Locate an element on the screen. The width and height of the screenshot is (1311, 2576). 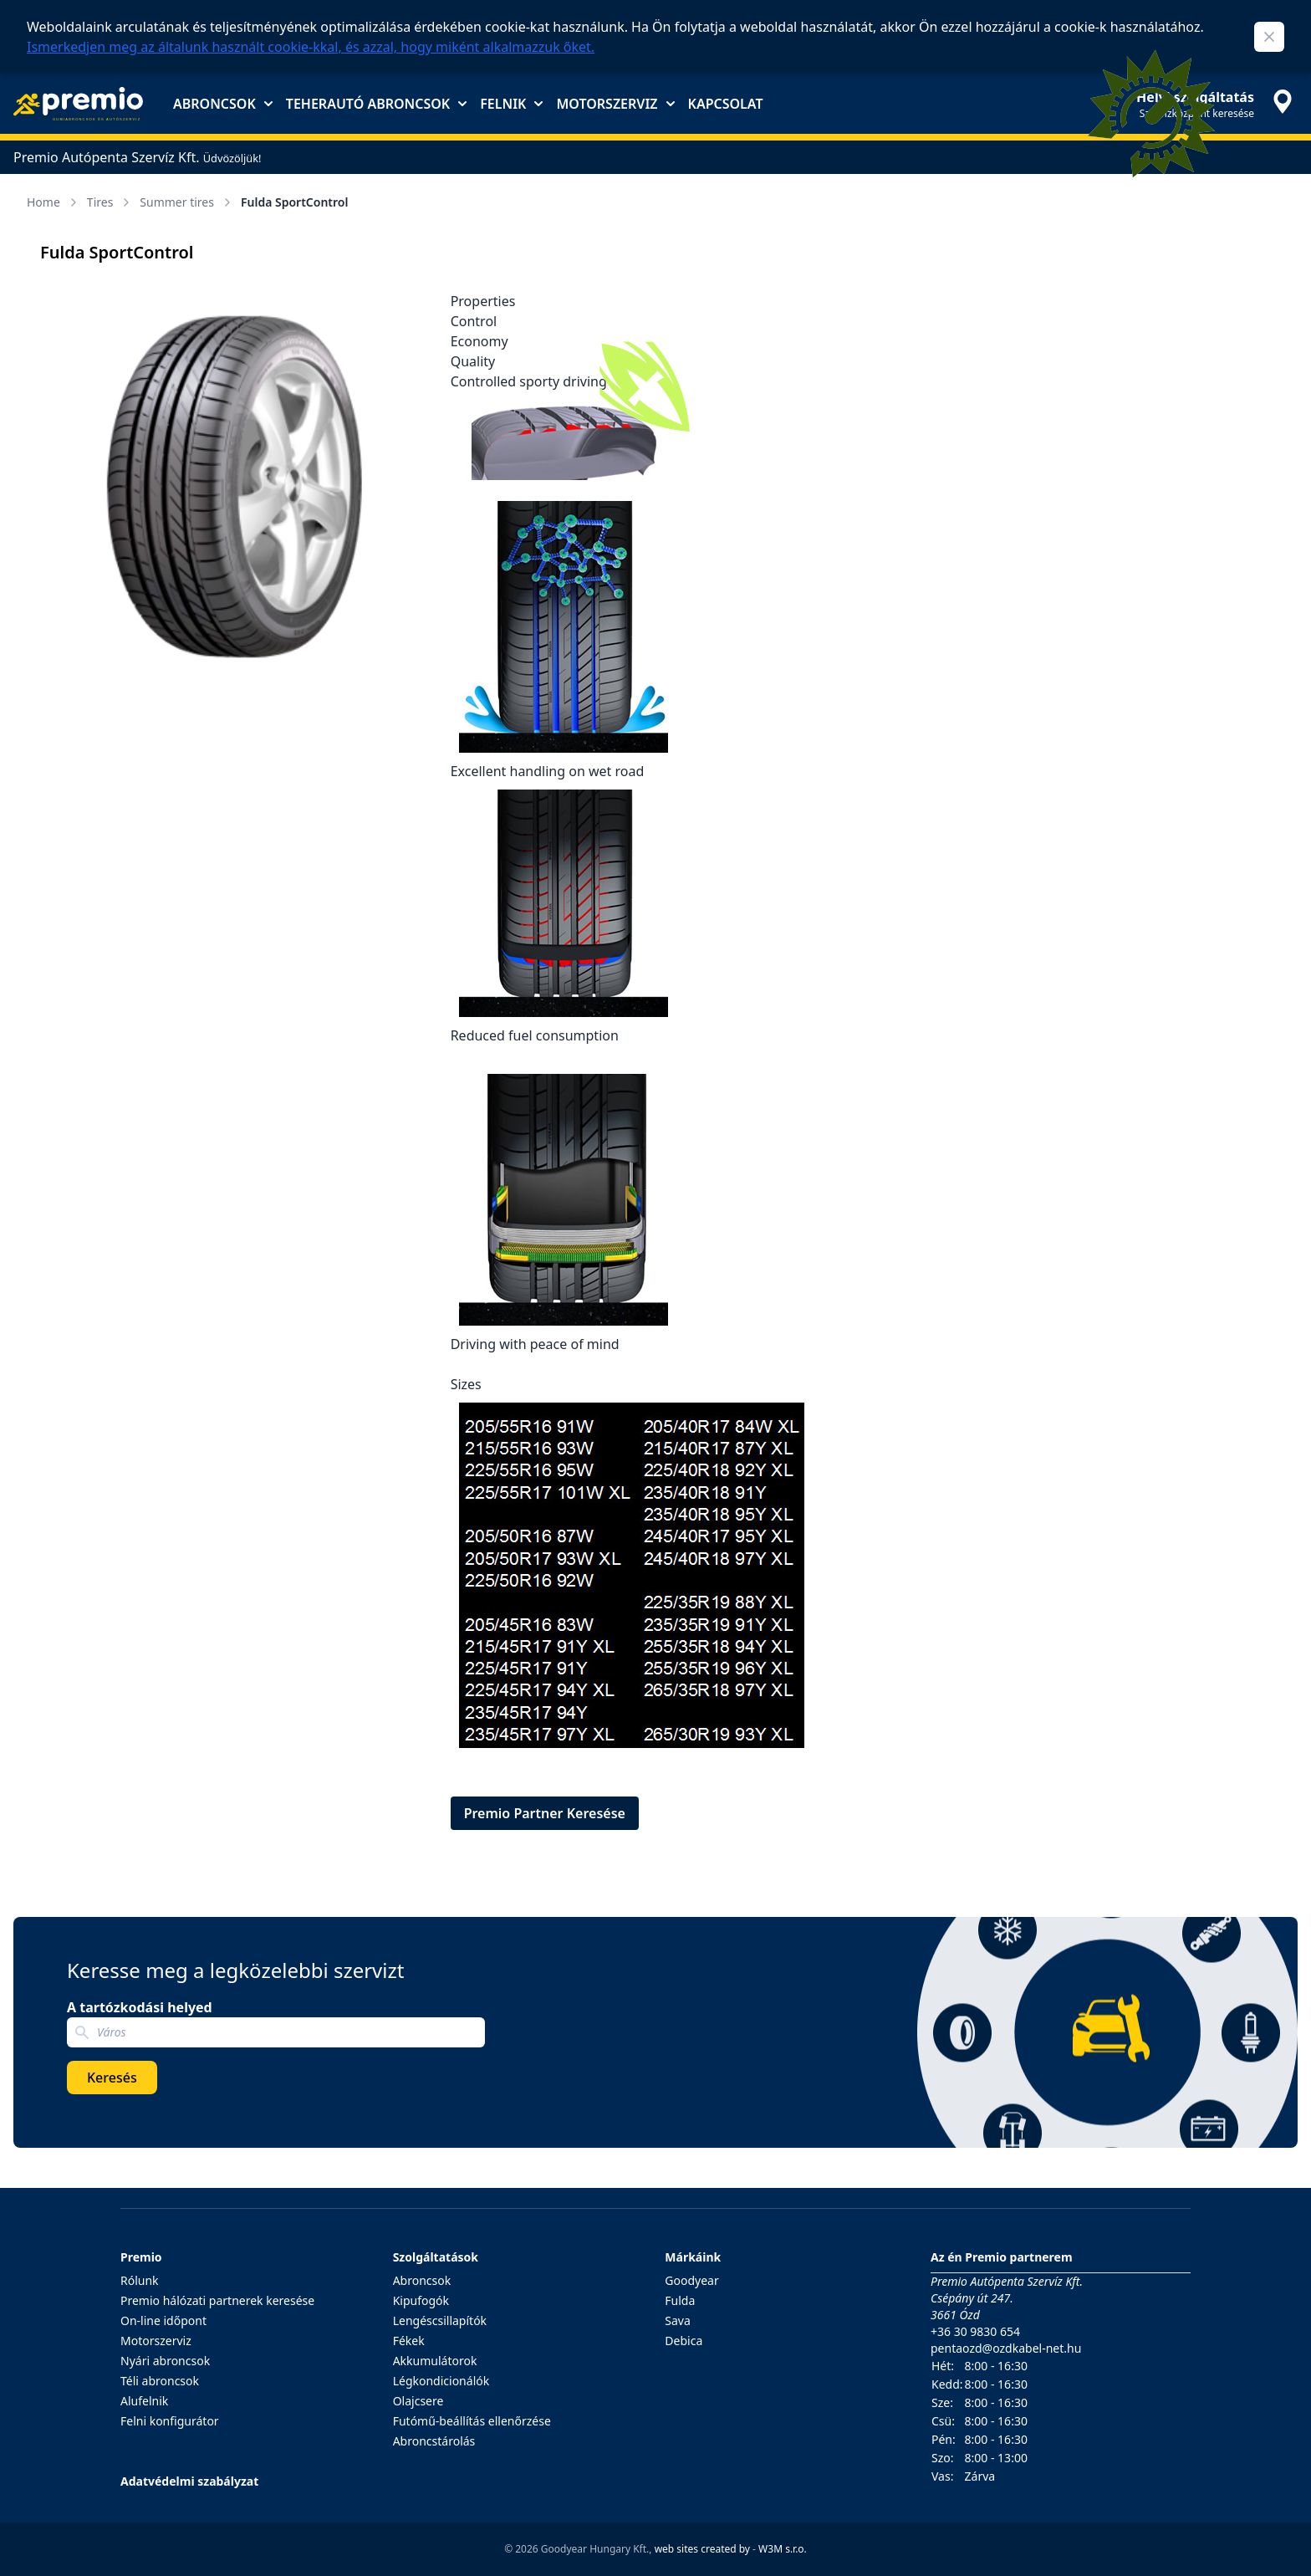
throw or launch a dagger attack is located at coordinates (645, 387).